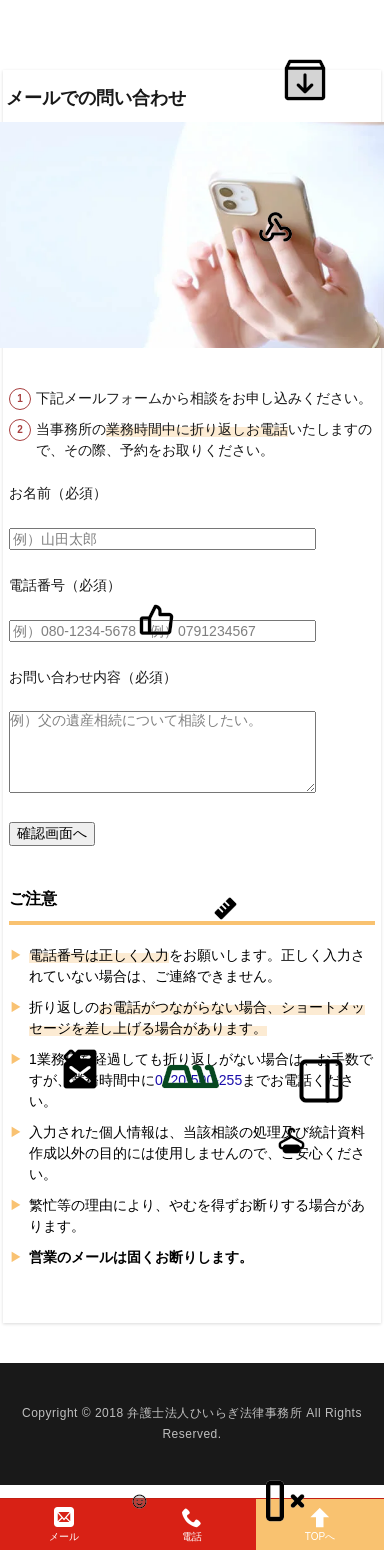 This screenshot has width=384, height=1550. Describe the element at coordinates (305, 80) in the screenshot. I see `download to storage or archive` at that location.